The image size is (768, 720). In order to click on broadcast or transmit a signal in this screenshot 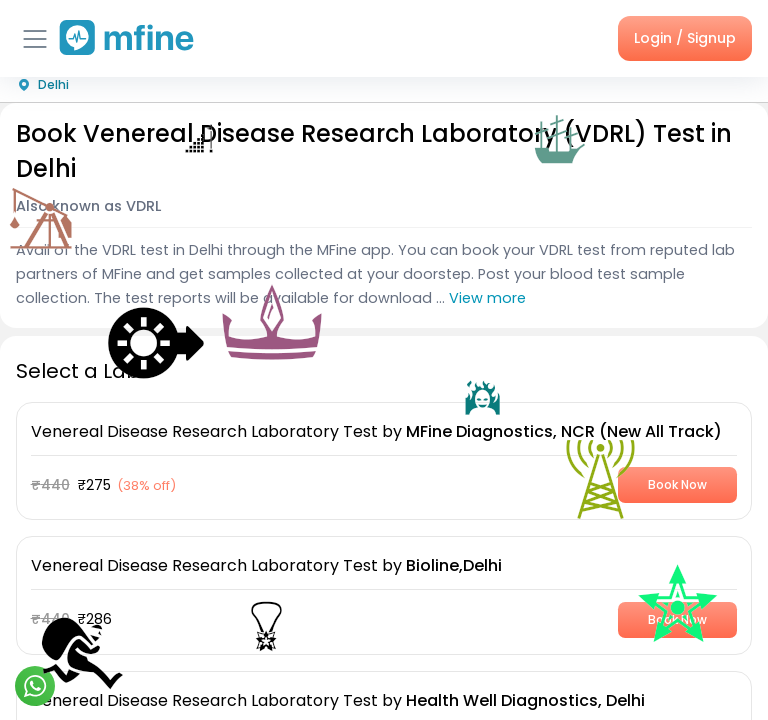, I will do `click(600, 480)`.